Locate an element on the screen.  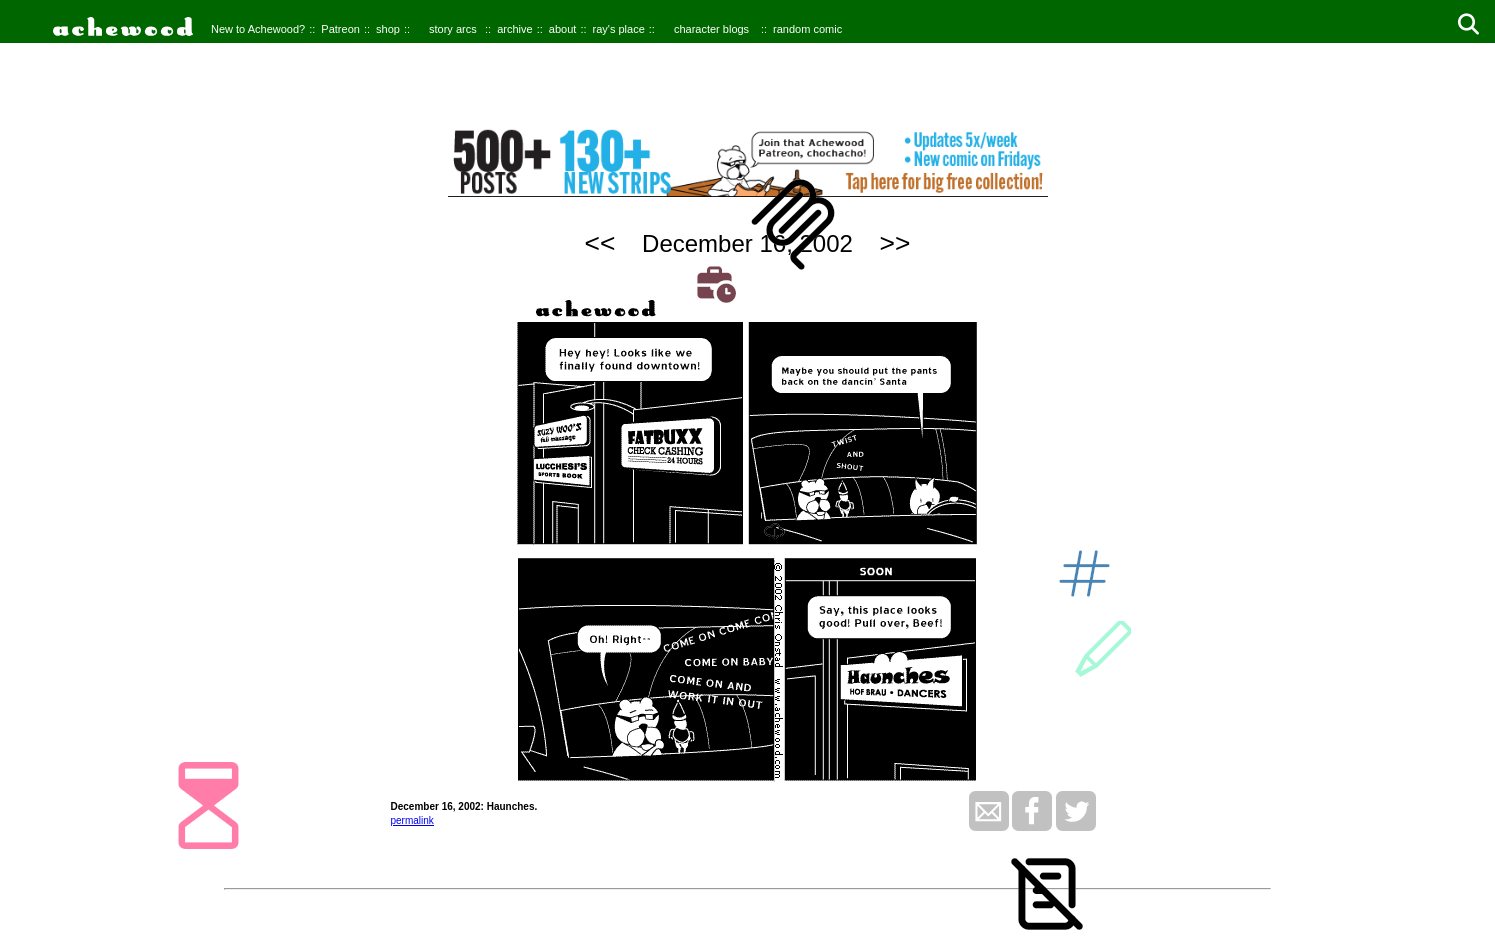
view work hours or time tracking is located at coordinates (714, 283).